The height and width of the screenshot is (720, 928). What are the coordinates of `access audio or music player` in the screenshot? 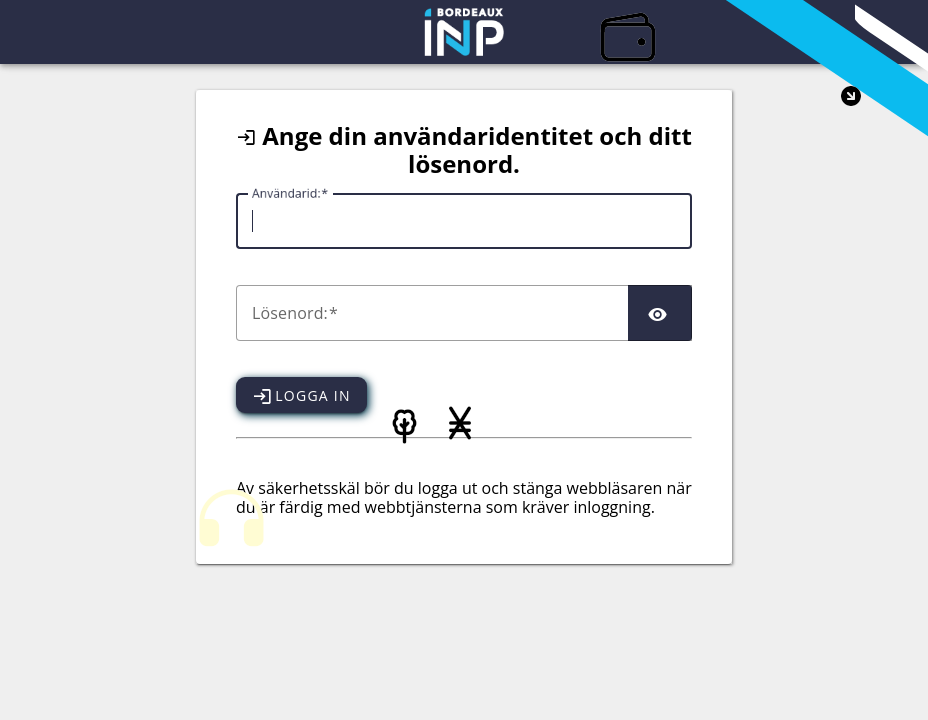 It's located at (231, 521).